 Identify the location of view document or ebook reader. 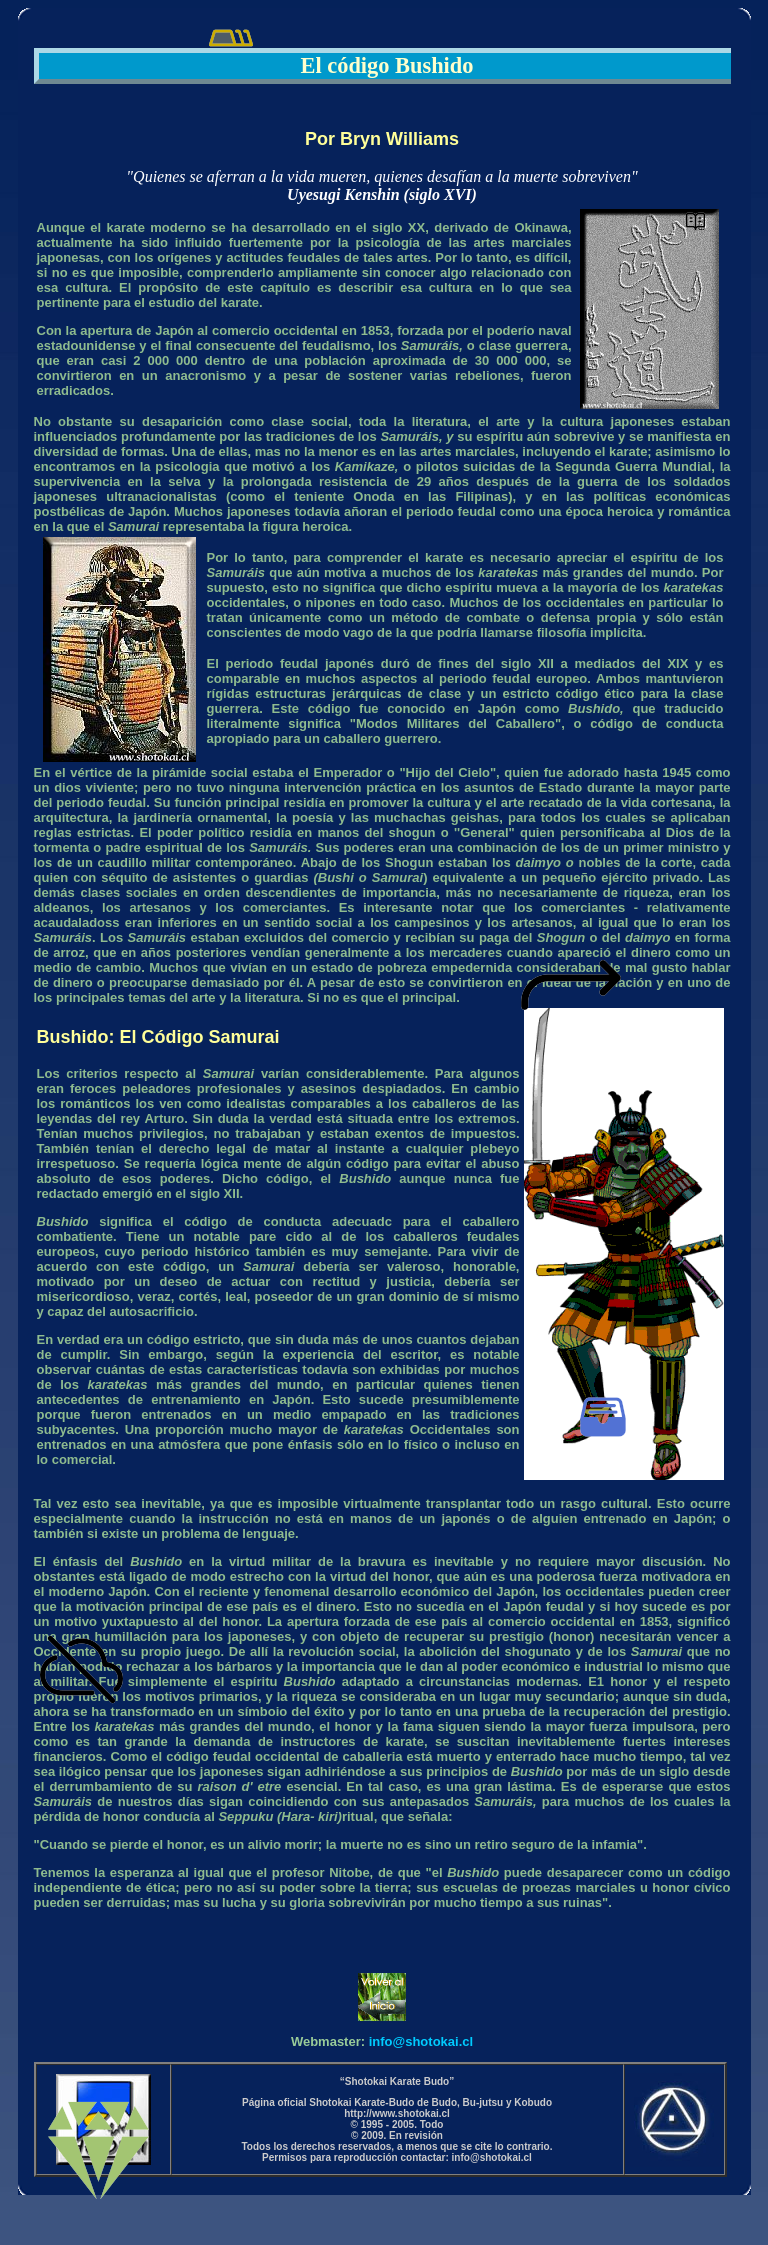
(695, 221).